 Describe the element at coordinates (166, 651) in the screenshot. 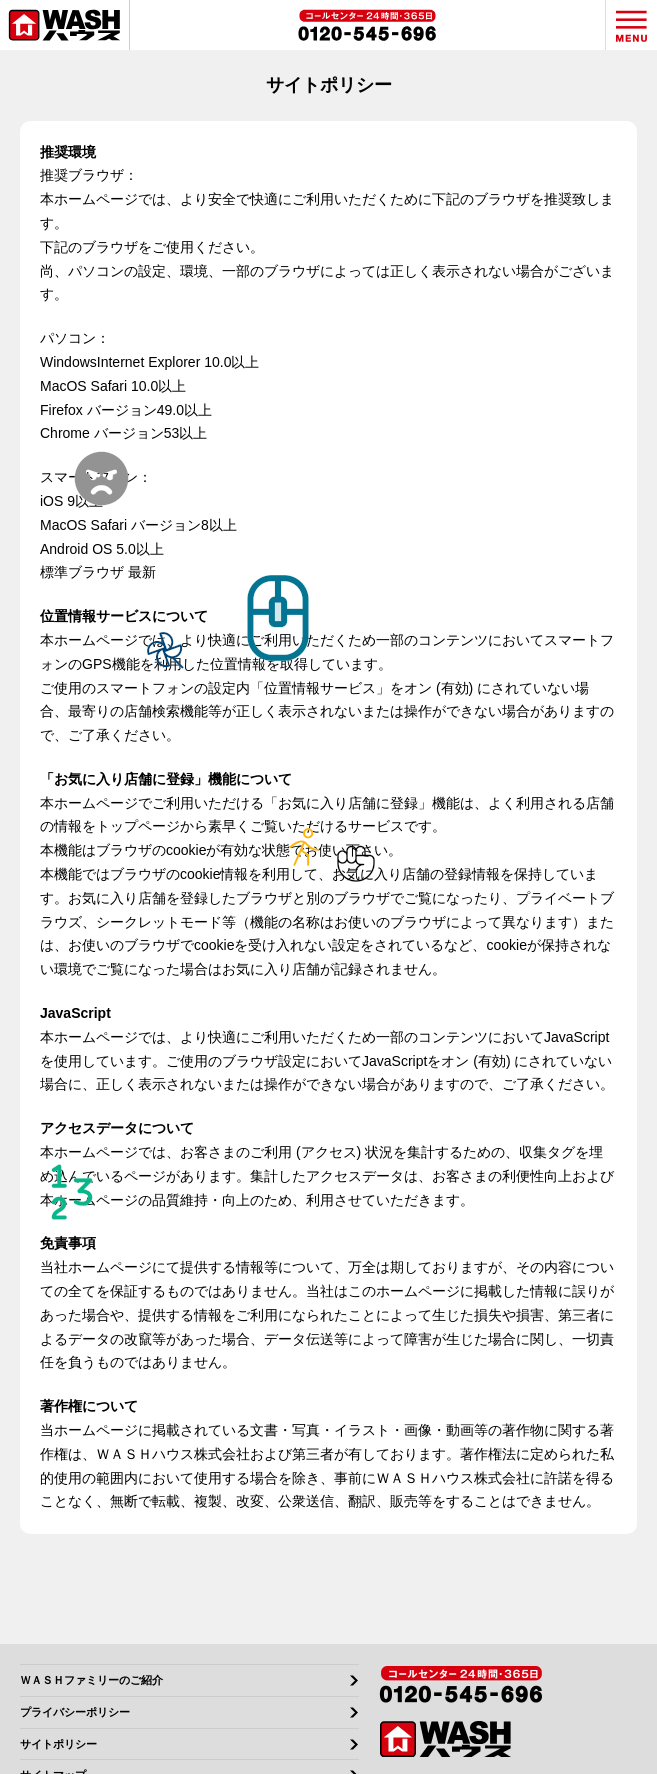

I see `indicates a playful or fun feature` at that location.